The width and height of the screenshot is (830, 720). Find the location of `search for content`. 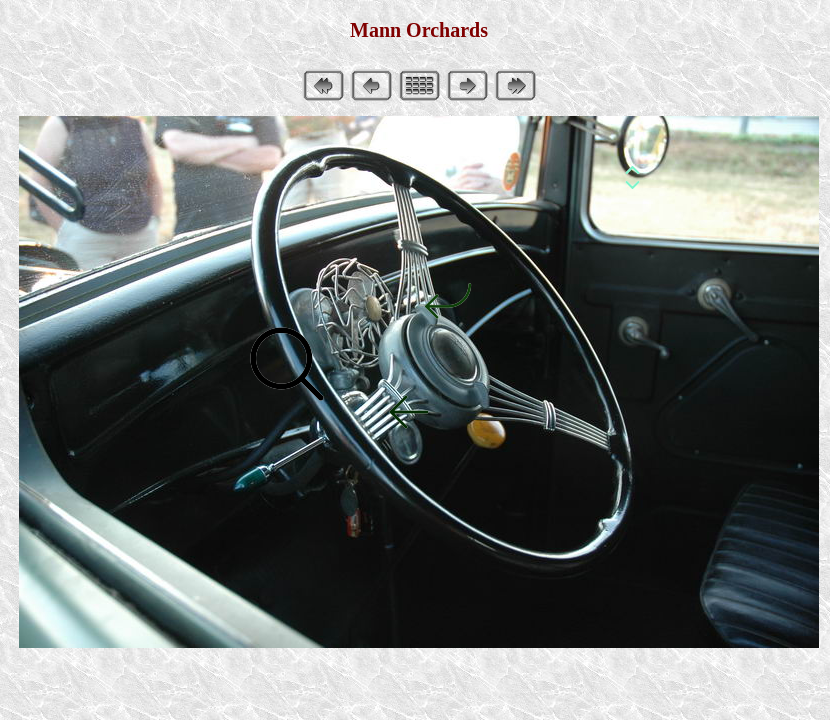

search for content is located at coordinates (287, 364).